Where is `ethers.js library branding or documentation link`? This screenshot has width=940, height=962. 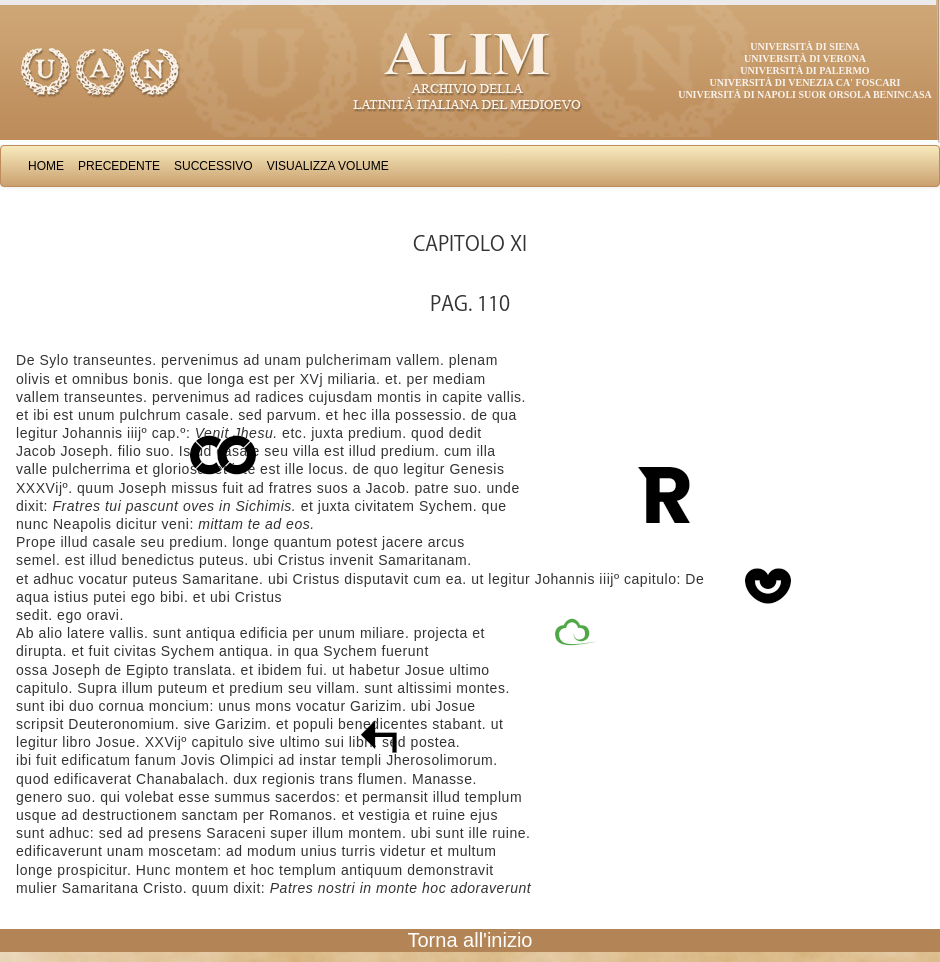 ethers.js library branding or documentation link is located at coordinates (576, 632).